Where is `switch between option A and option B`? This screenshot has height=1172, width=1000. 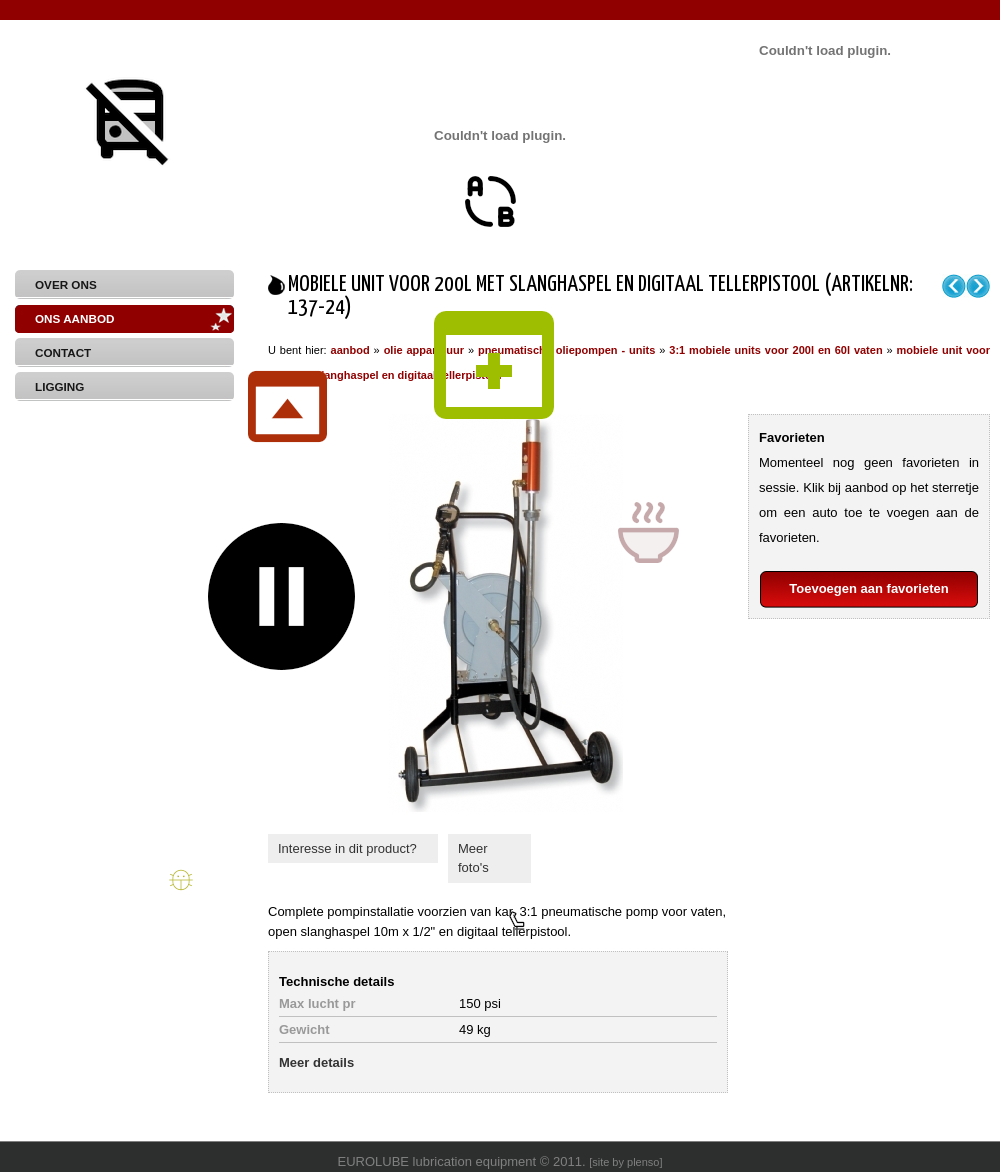
switch between option A and option B is located at coordinates (490, 201).